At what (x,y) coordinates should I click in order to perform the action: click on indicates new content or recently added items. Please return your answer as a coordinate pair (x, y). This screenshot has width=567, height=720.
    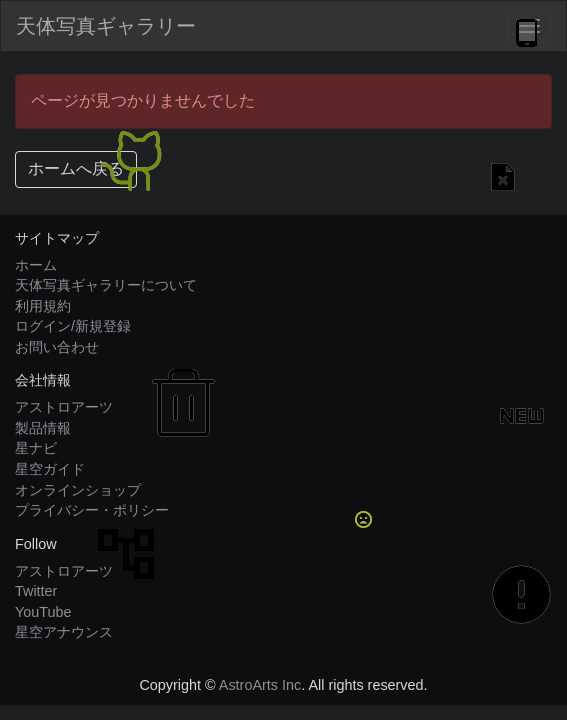
    Looking at the image, I should click on (522, 416).